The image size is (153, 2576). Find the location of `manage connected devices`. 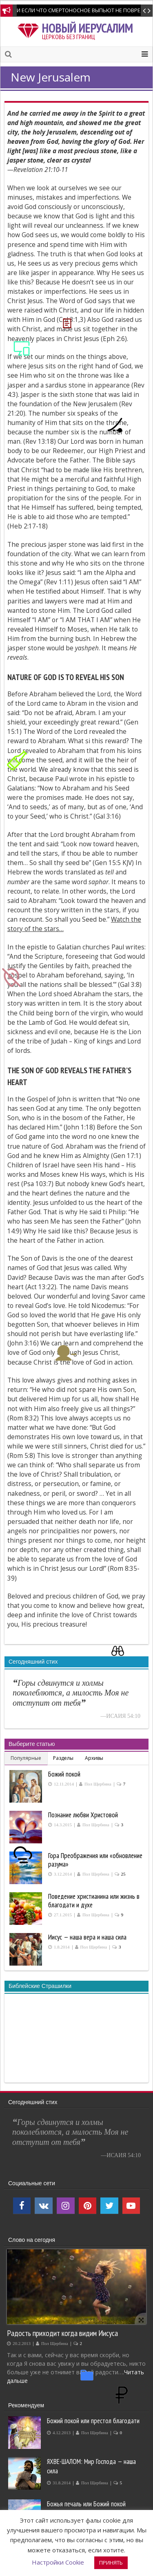

manage connected devices is located at coordinates (22, 348).